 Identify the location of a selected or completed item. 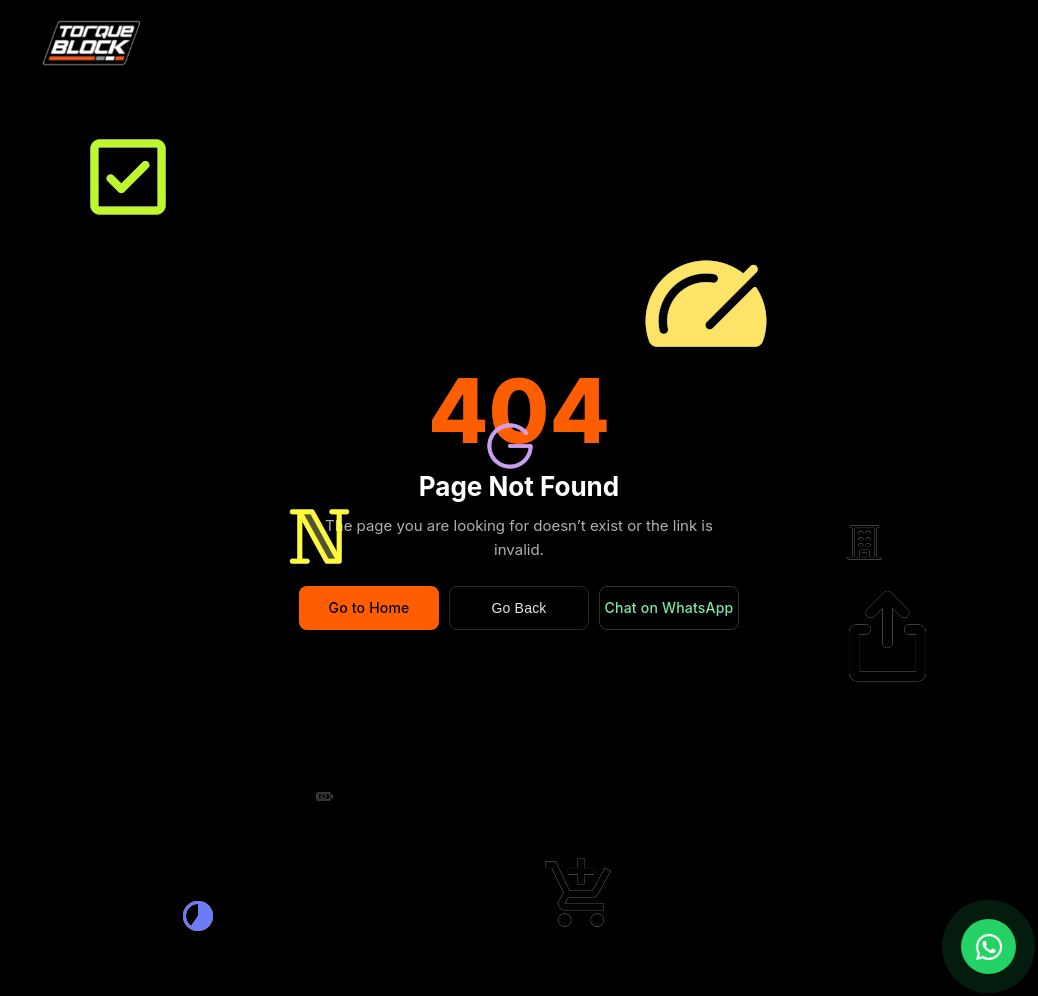
(128, 177).